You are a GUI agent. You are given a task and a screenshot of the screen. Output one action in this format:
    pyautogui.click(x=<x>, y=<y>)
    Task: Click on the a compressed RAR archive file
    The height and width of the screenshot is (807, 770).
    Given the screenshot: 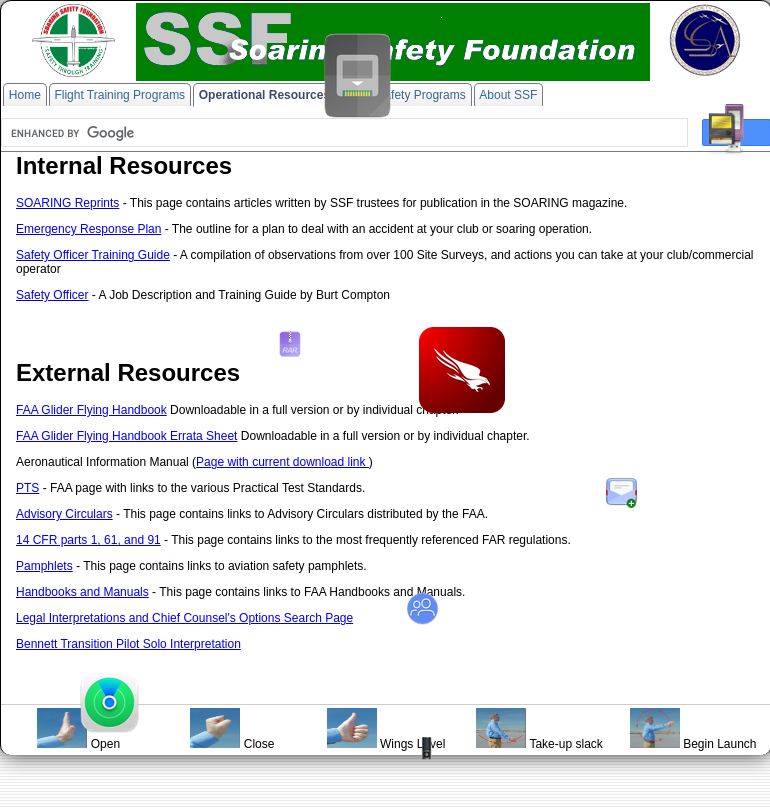 What is the action you would take?
    pyautogui.click(x=290, y=344)
    